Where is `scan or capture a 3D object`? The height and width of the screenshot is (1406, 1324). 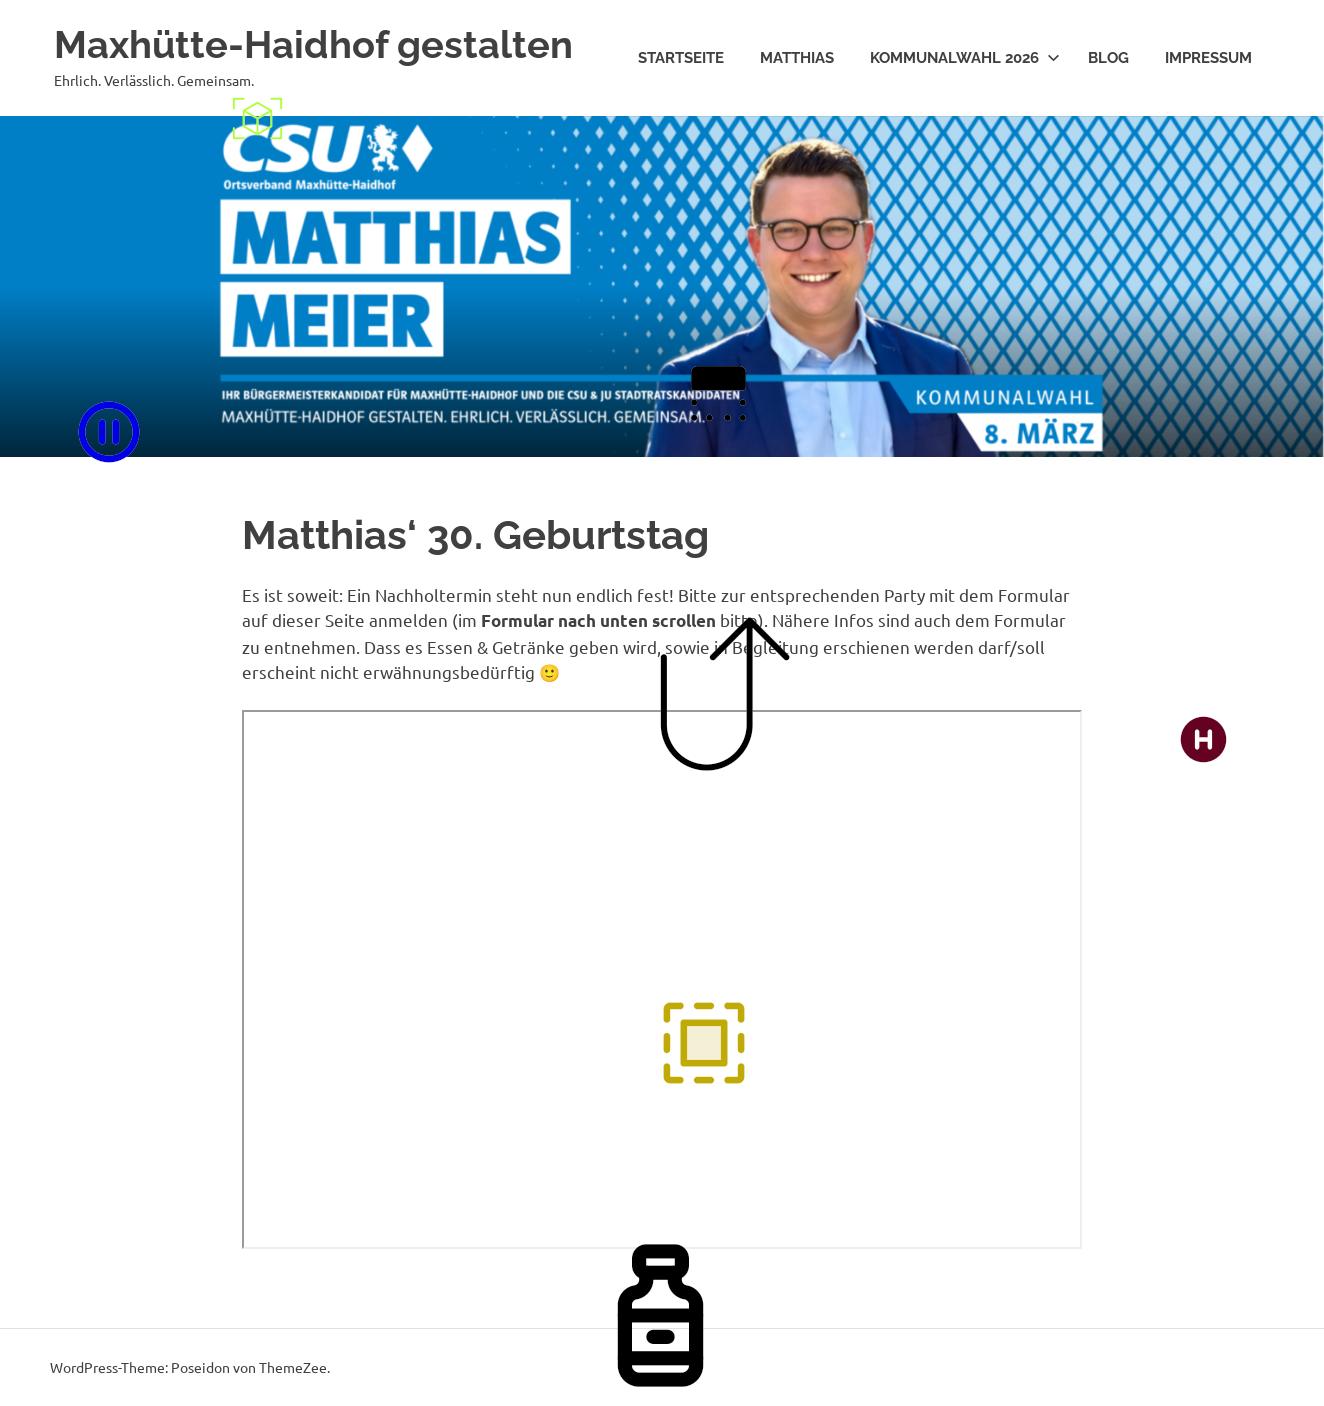
scan or capture a 3D object is located at coordinates (257, 118).